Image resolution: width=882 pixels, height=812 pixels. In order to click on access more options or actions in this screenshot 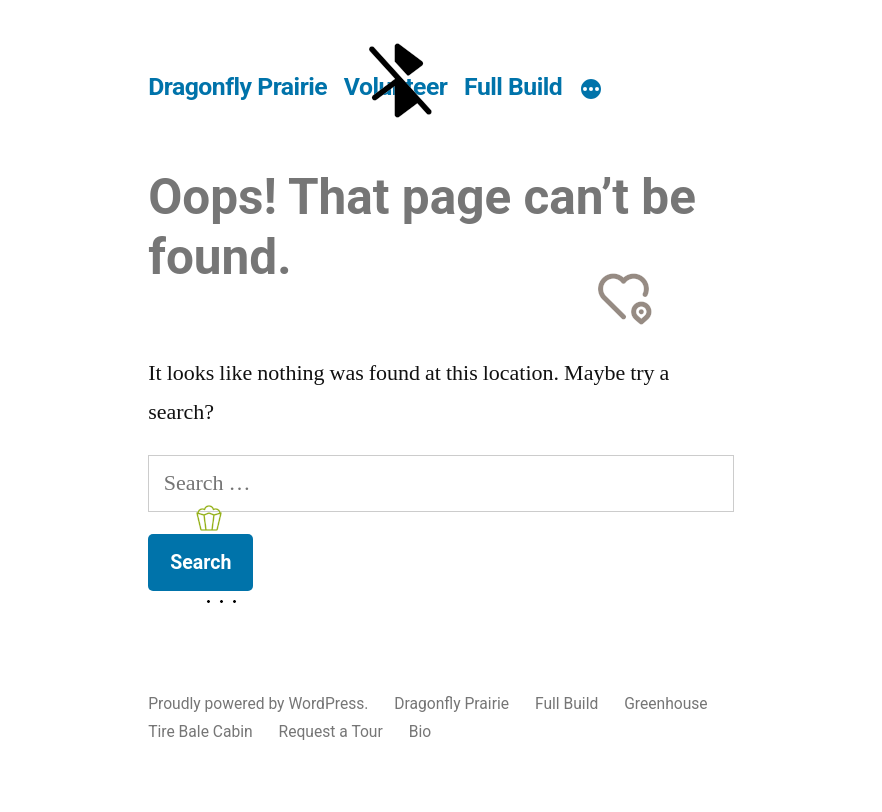, I will do `click(221, 601)`.